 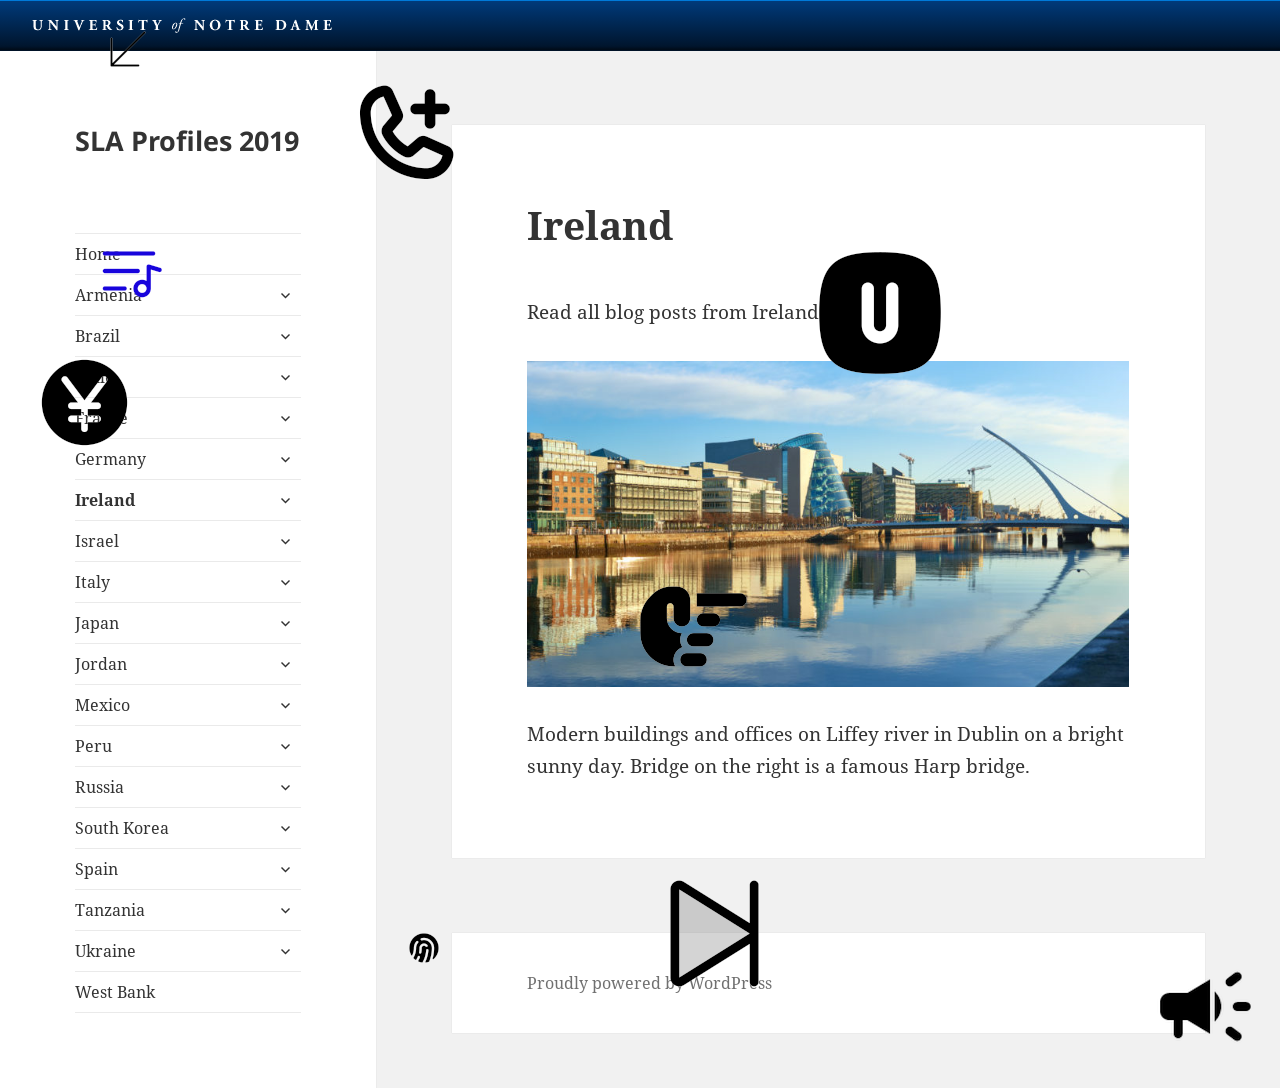 I want to click on view your music playlist, so click(x=129, y=271).